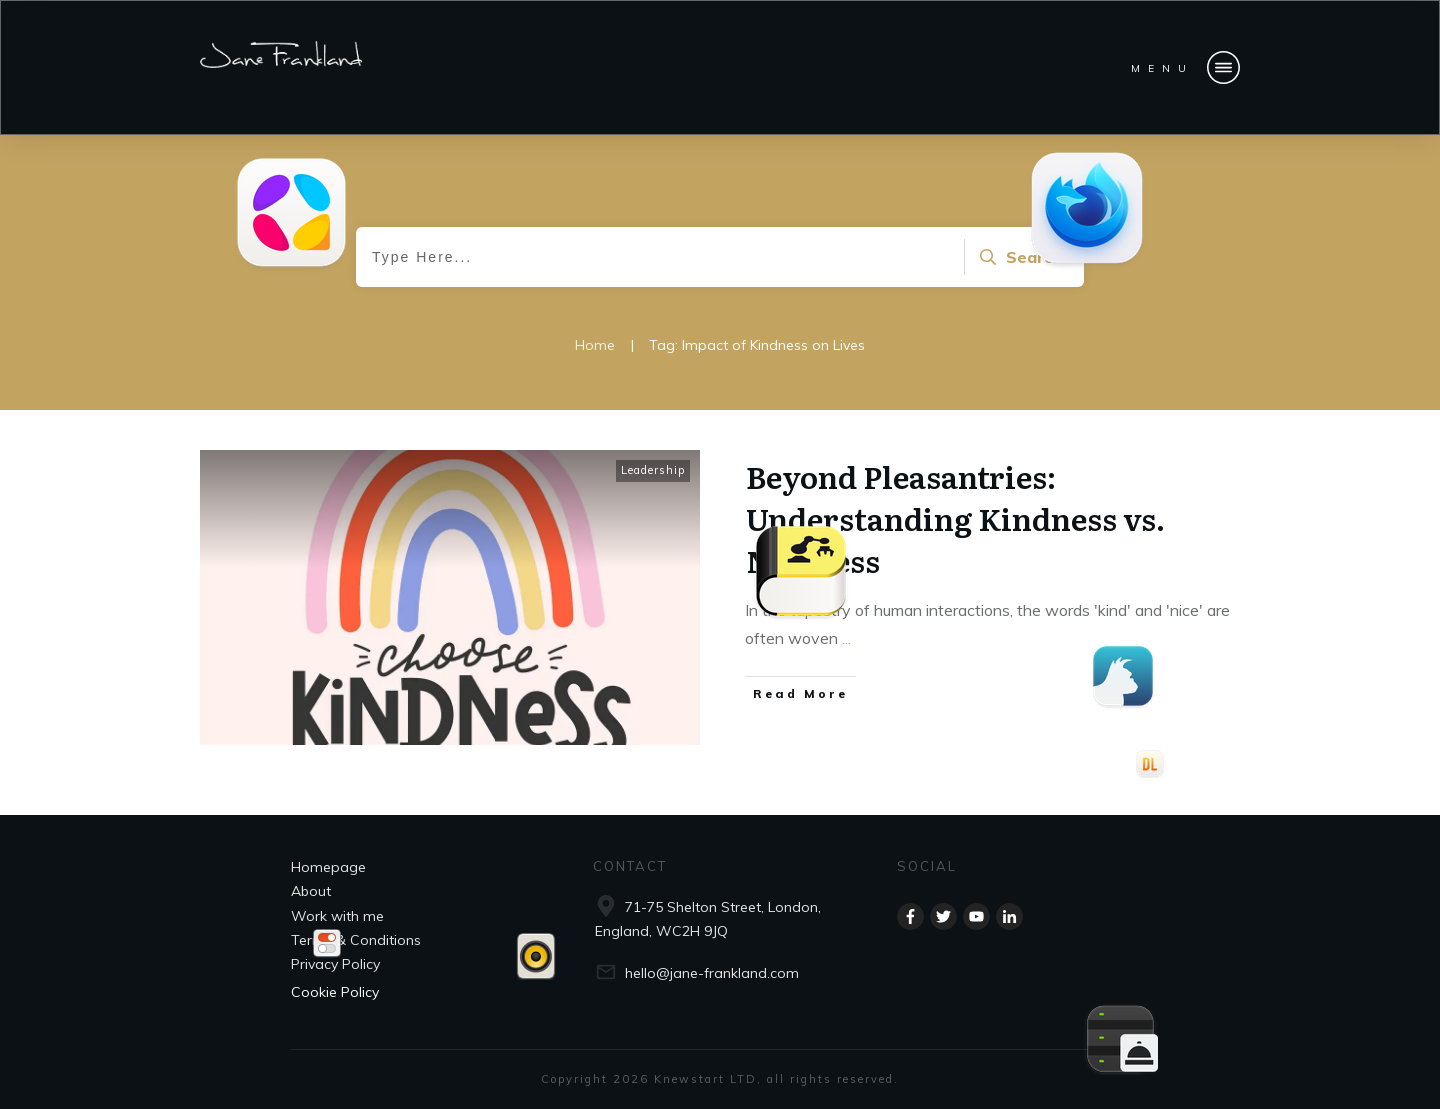 The image size is (1440, 1109). Describe the element at coordinates (801, 571) in the screenshot. I see `open the manuals app` at that location.